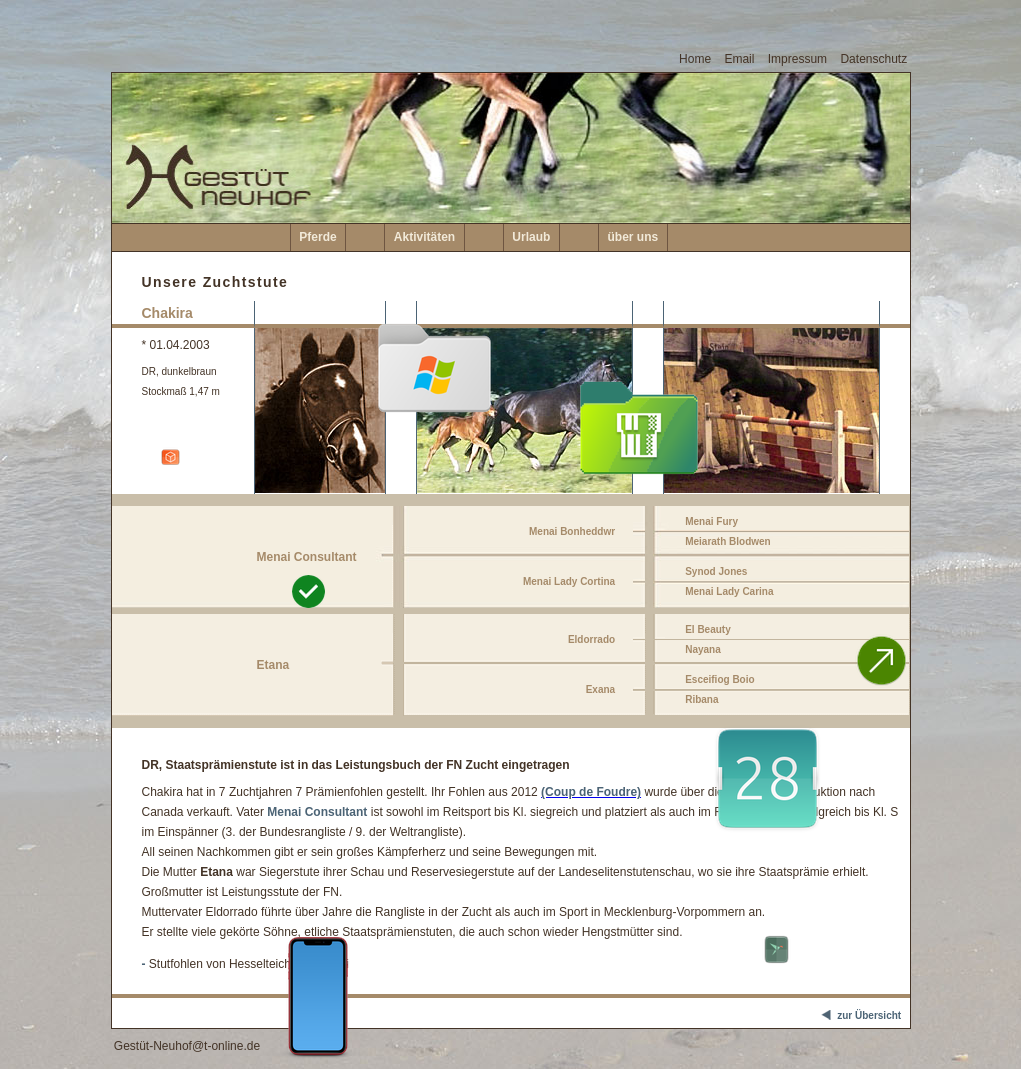  Describe the element at coordinates (639, 431) in the screenshot. I see `open your GameJolt games folder` at that location.